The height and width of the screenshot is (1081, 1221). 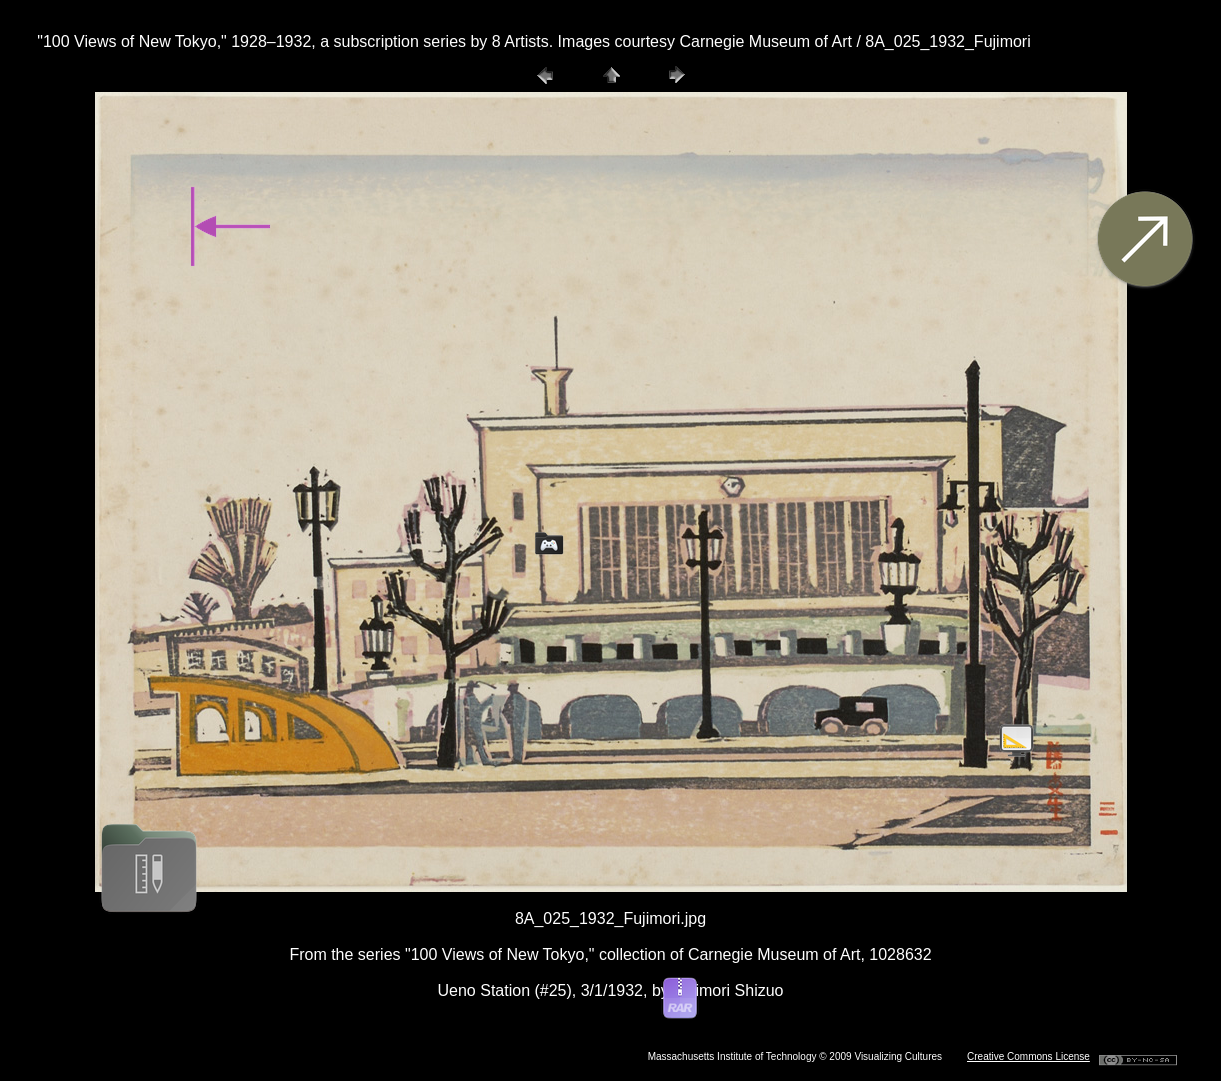 I want to click on a compressed RAR archive file, so click(x=680, y=998).